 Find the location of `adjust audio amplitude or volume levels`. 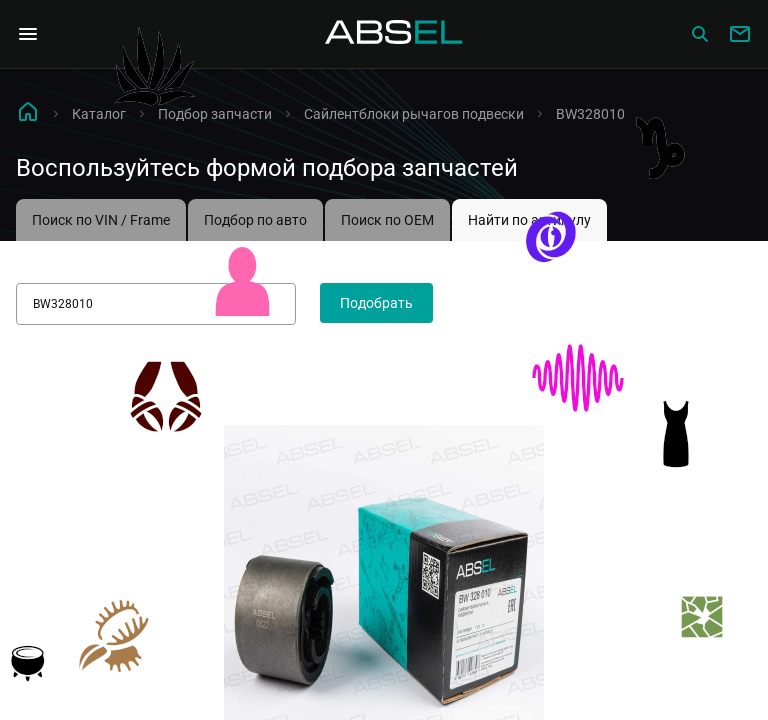

adjust audio amplitude or volume levels is located at coordinates (578, 378).